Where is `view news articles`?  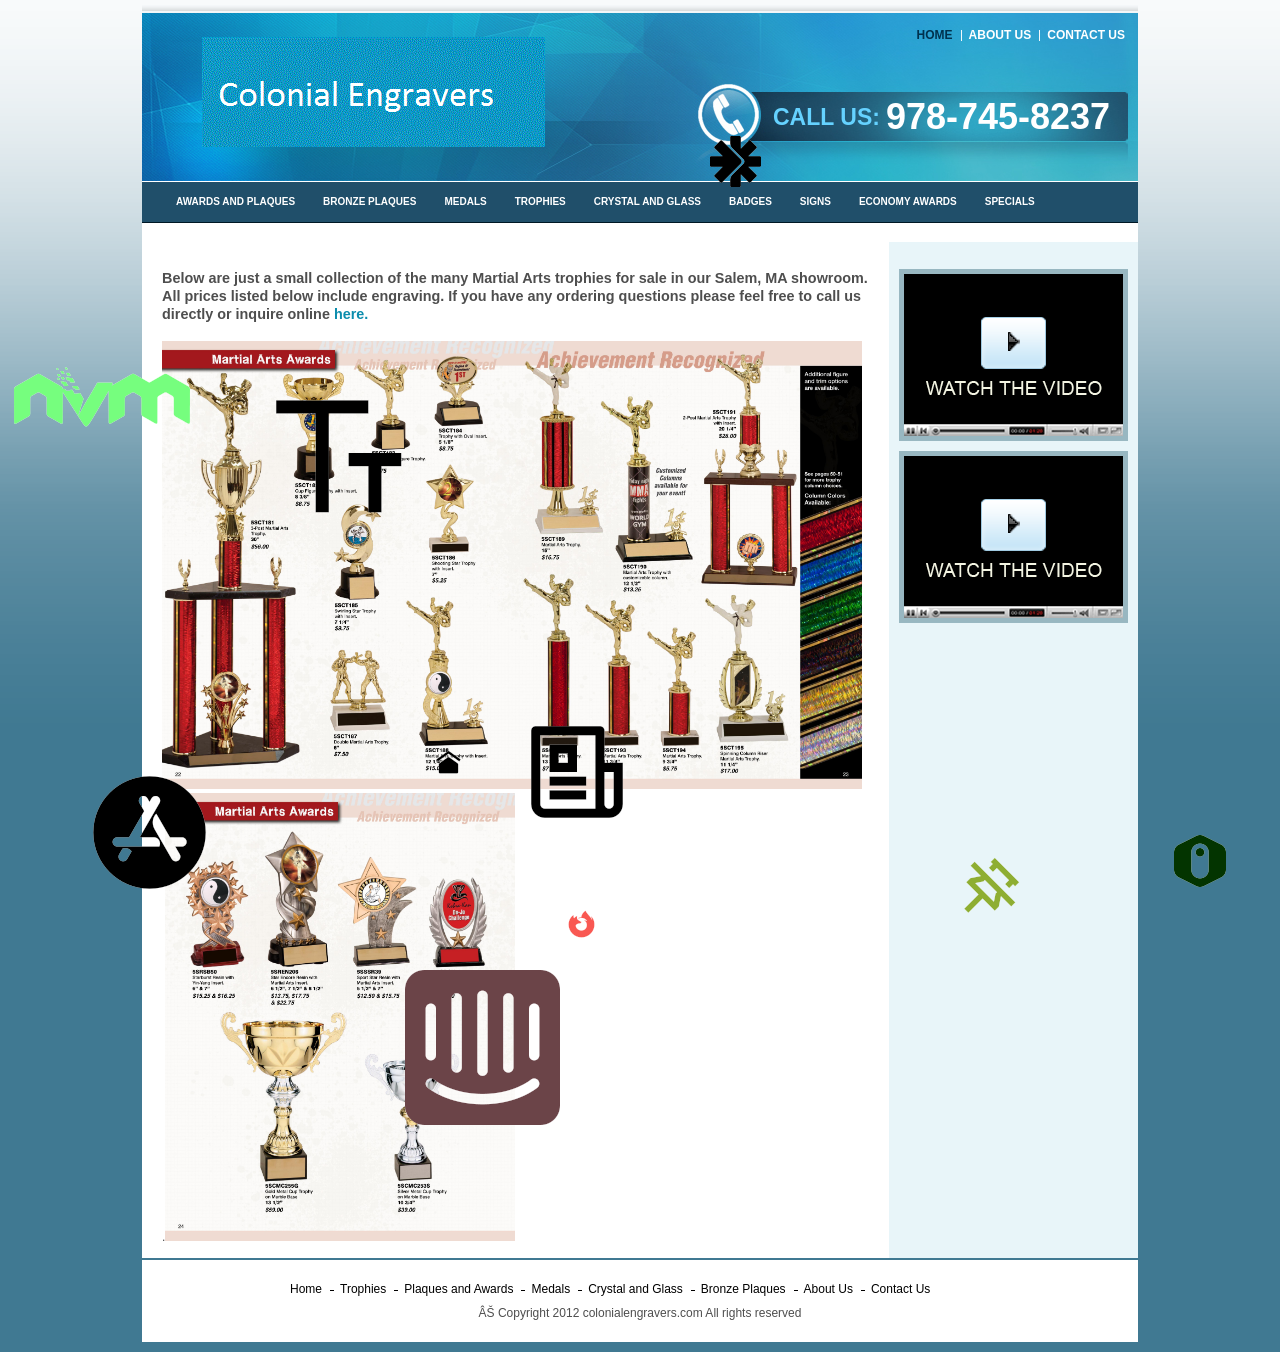 view news articles is located at coordinates (577, 772).